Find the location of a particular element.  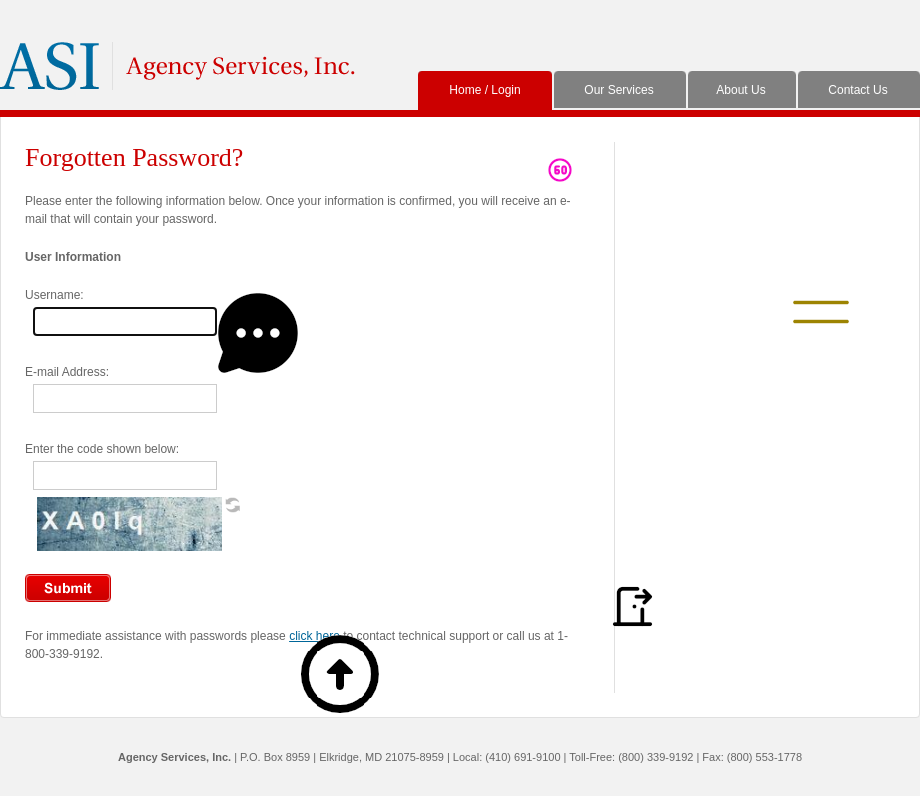

indicates equality or comparison between values is located at coordinates (821, 312).